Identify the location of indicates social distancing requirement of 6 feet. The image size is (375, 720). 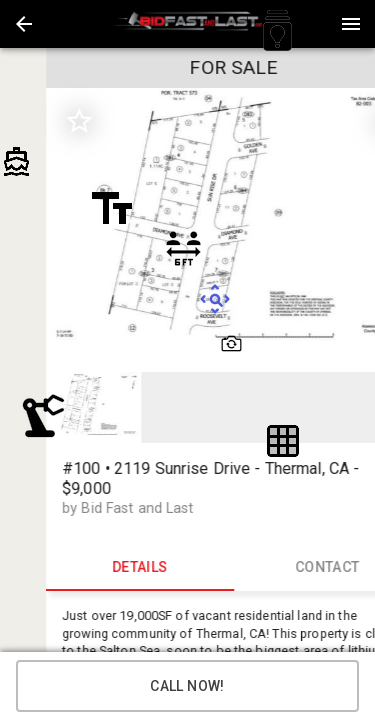
(183, 248).